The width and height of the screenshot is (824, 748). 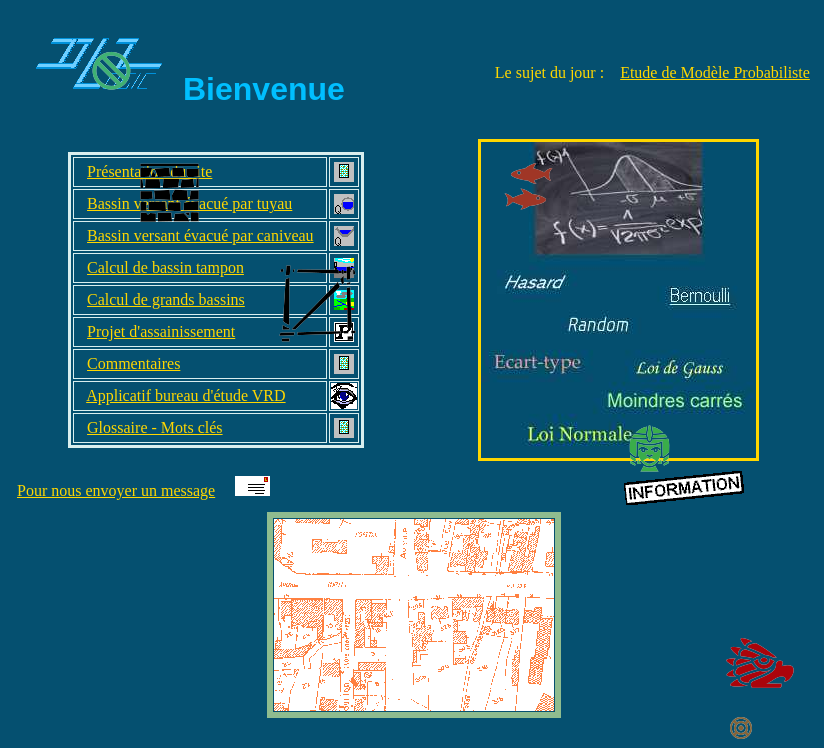 What do you see at coordinates (317, 303) in the screenshot?
I see `frame or crop an image` at bounding box center [317, 303].